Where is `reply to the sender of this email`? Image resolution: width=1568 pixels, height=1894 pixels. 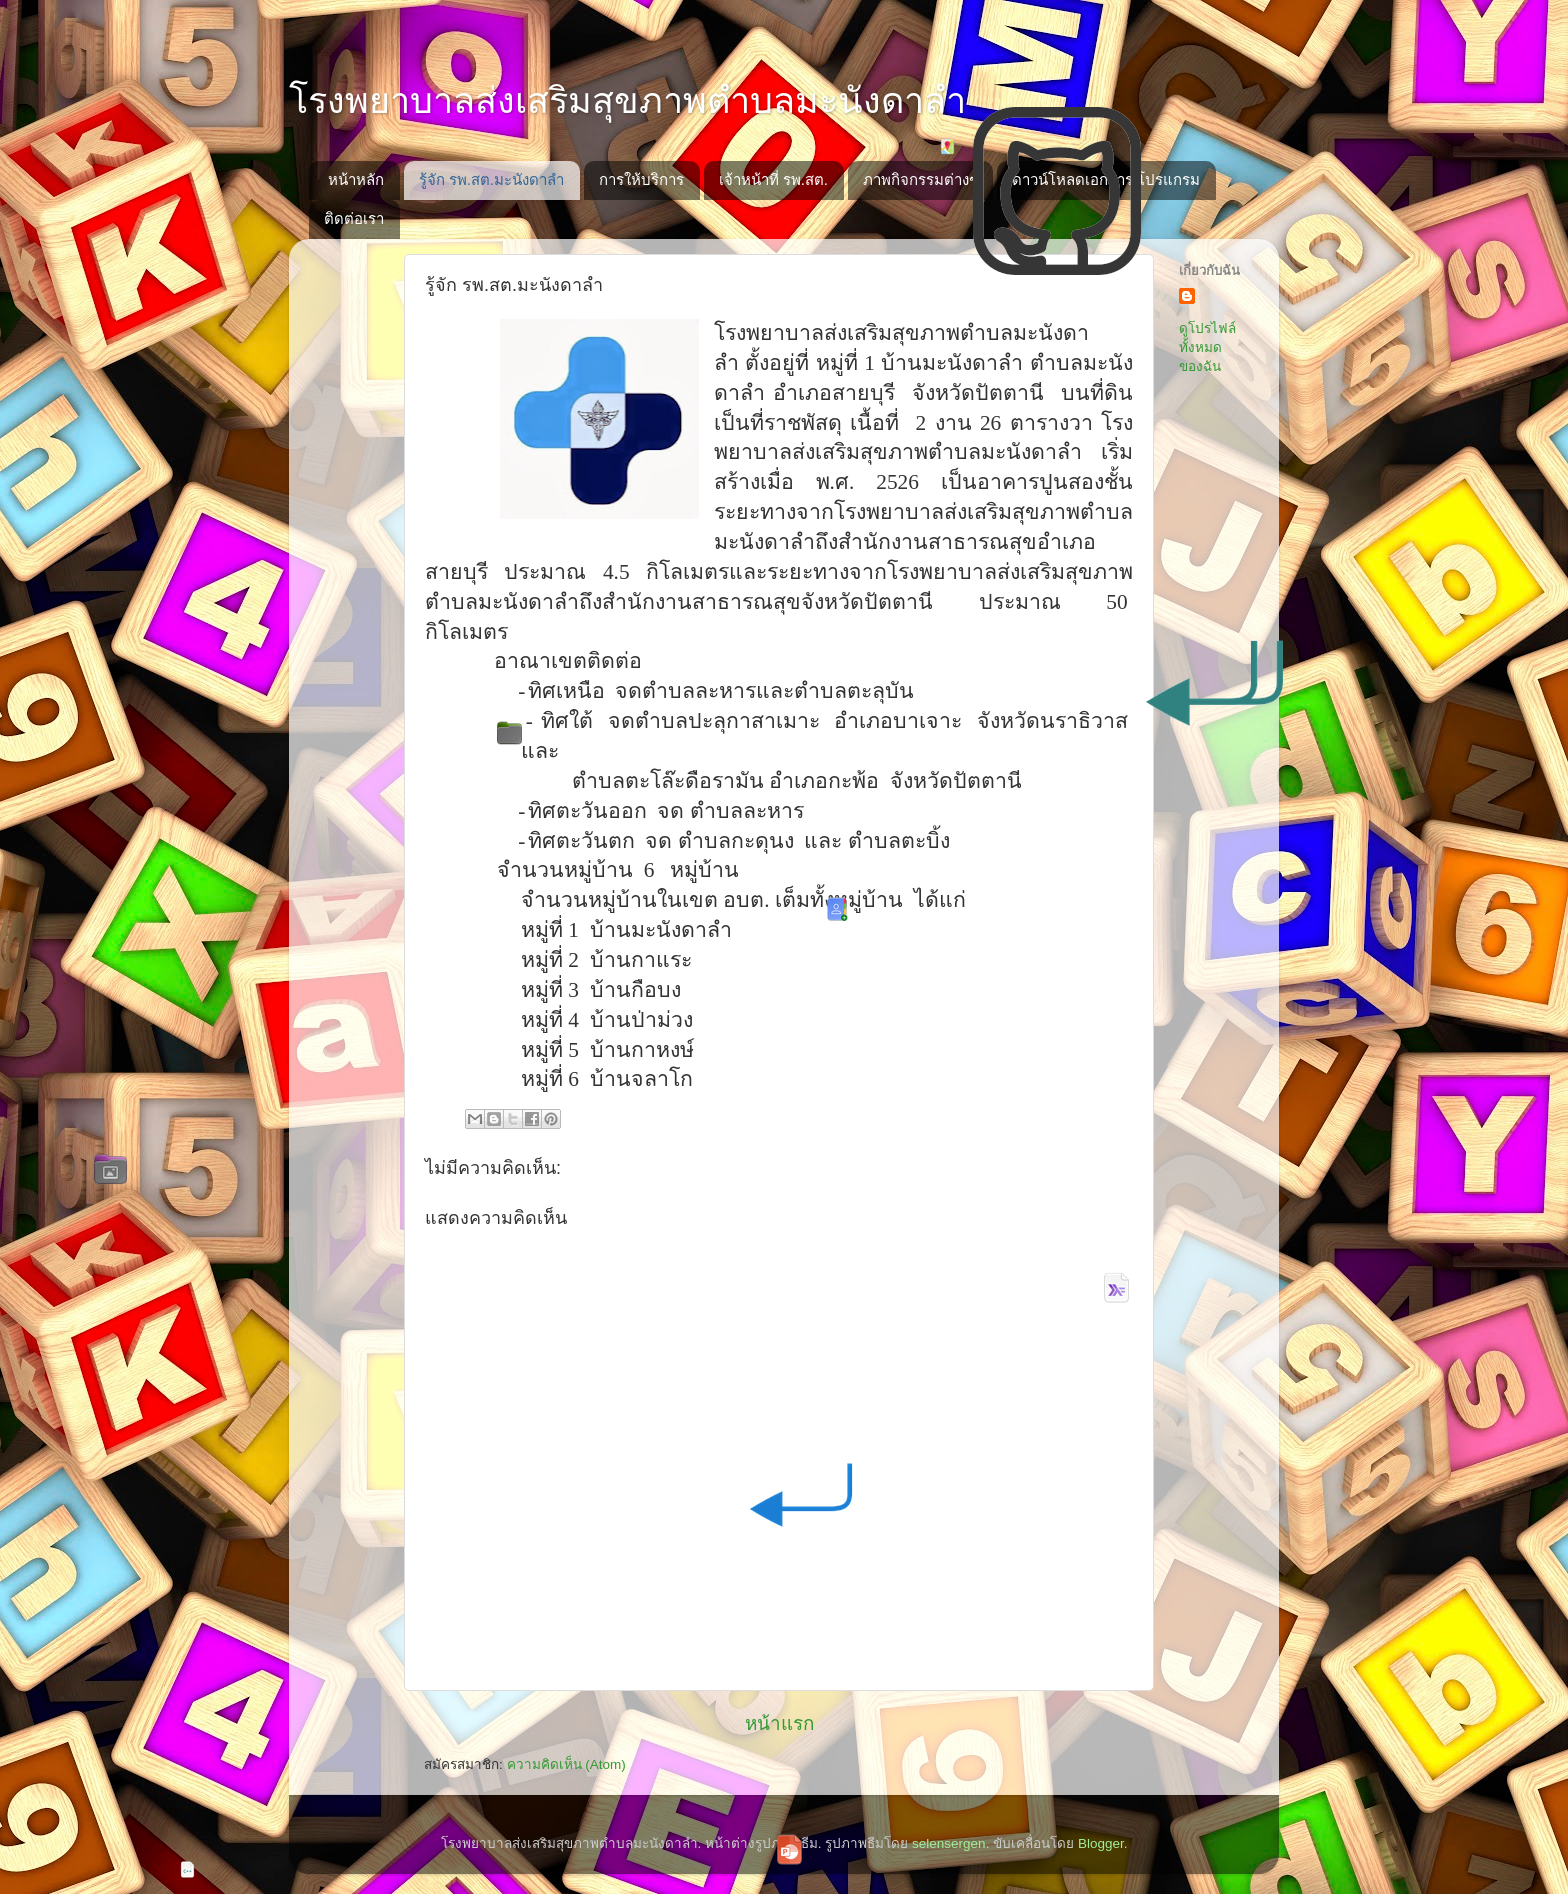 reply to the sender of this email is located at coordinates (799, 1494).